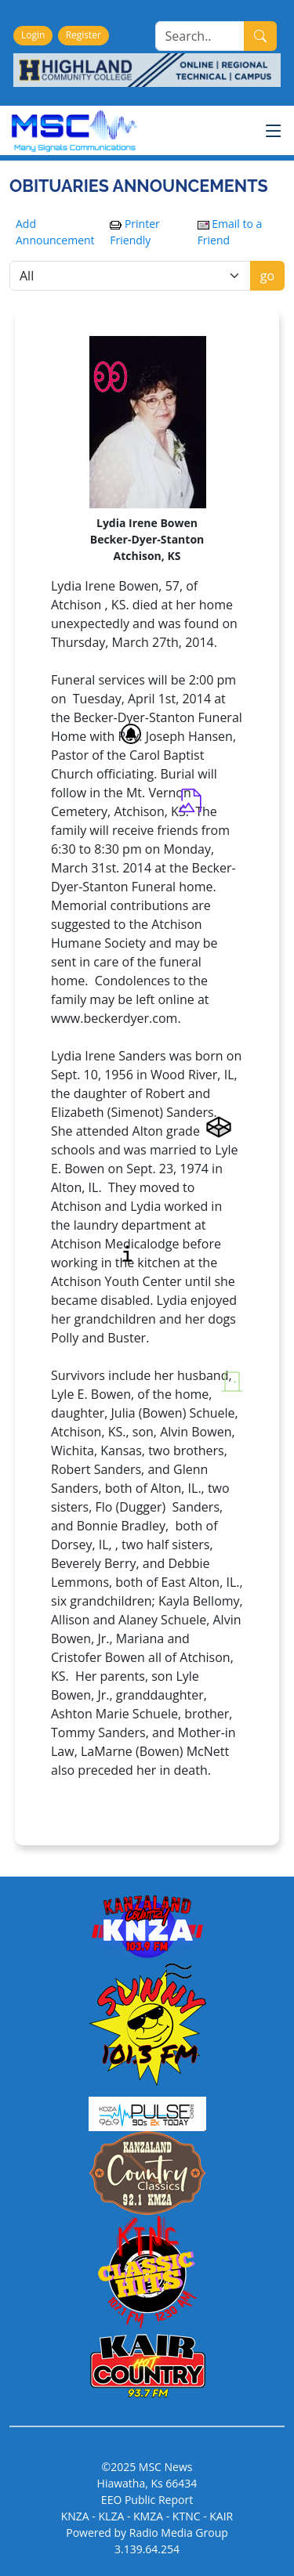 Image resolution: width=294 pixels, height=2576 pixels. I want to click on open CodePen profile or projects, so click(219, 1127).